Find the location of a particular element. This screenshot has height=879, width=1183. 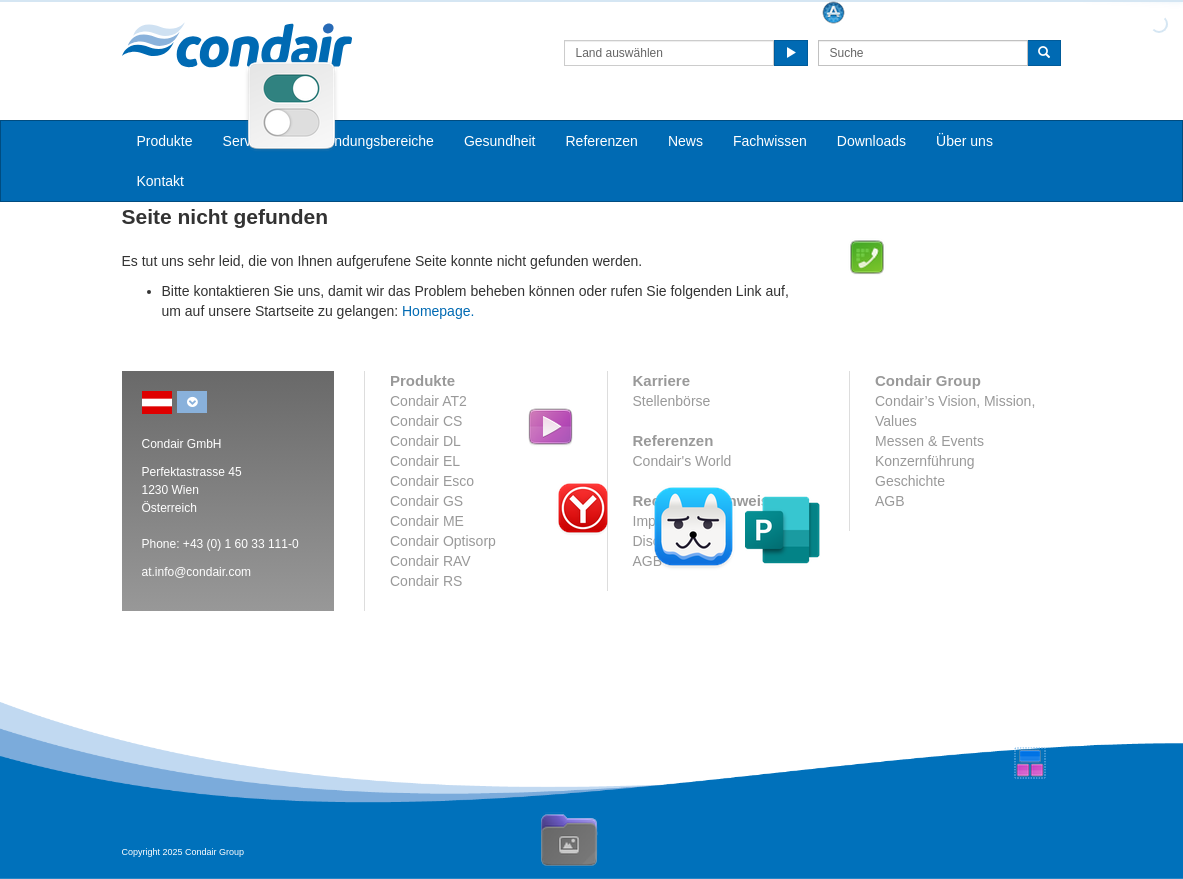

open software properties or system settings is located at coordinates (833, 12).